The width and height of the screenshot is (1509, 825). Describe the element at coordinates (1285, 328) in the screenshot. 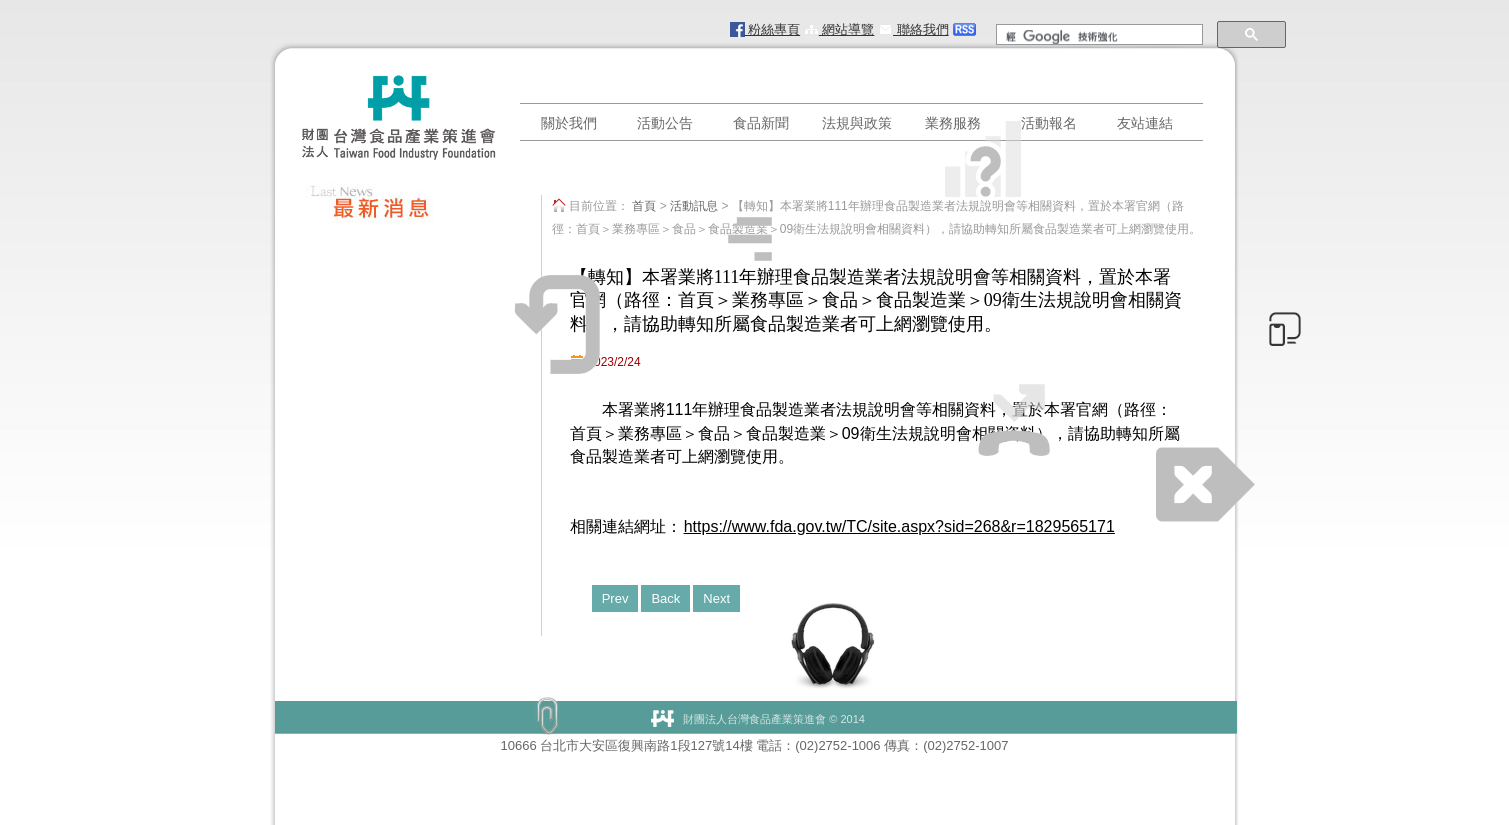

I see `link or sync devices together` at that location.